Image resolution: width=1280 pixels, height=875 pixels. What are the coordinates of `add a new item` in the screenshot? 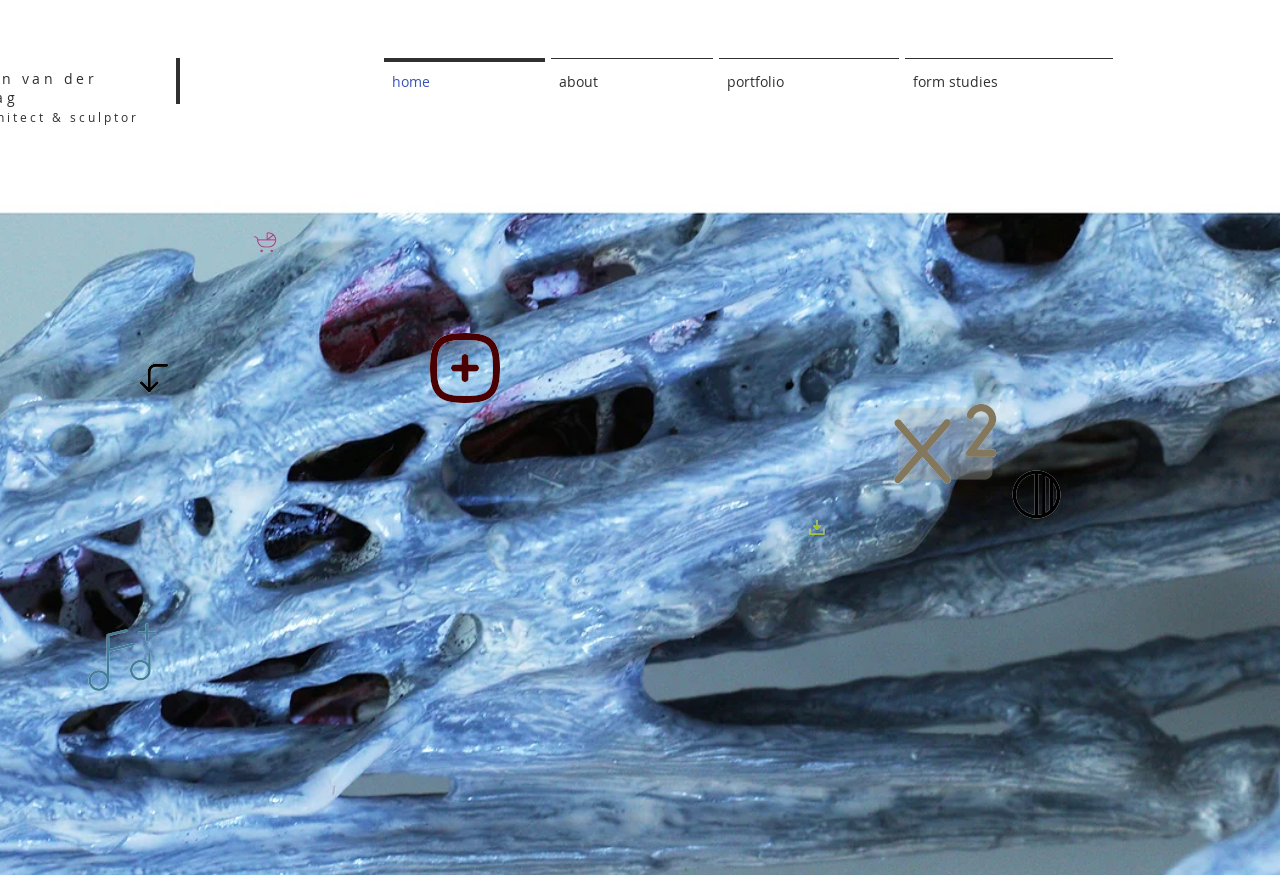 It's located at (465, 368).